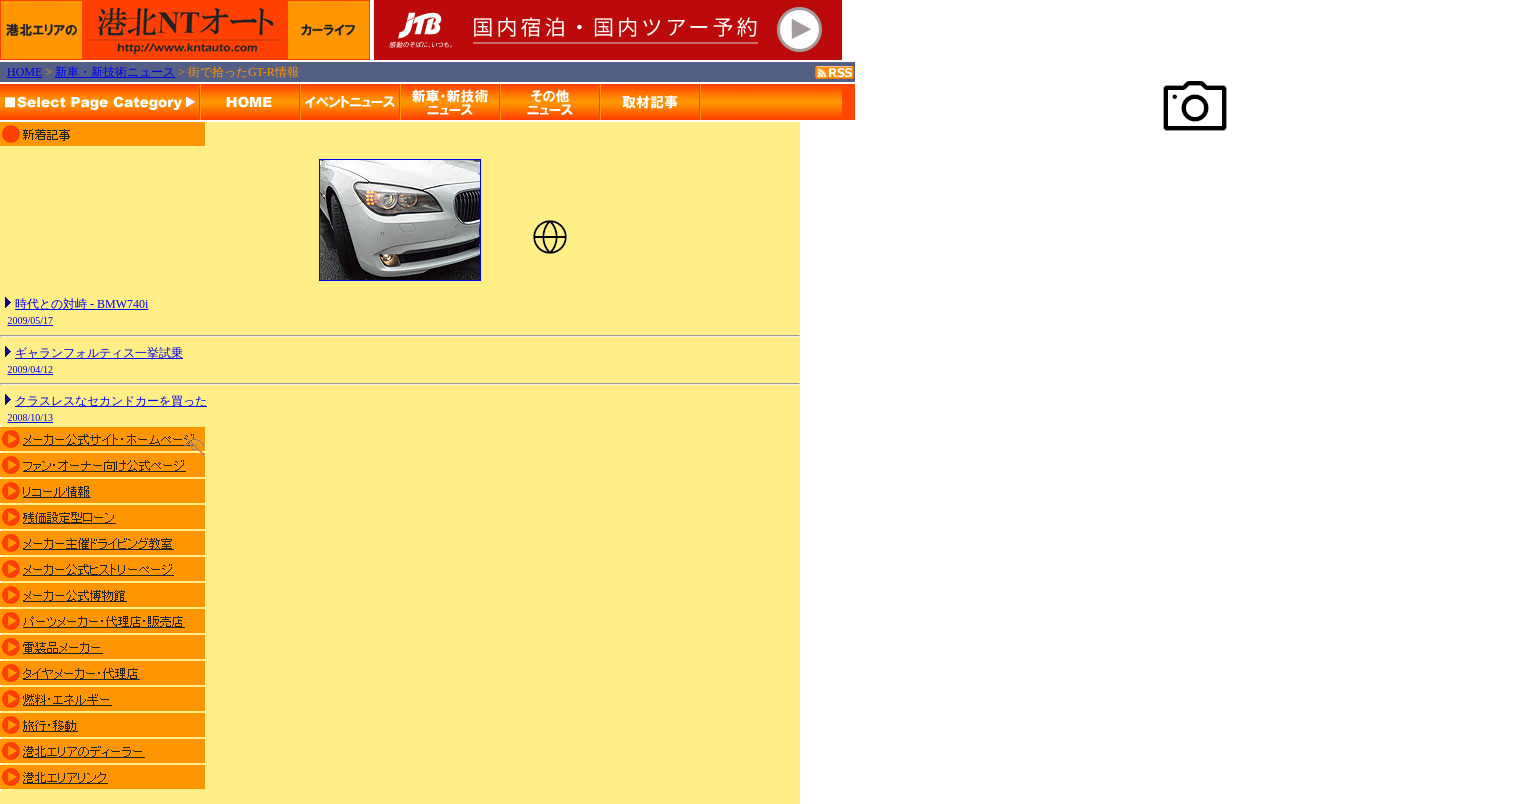 Image resolution: width=1519 pixels, height=804 pixels. Describe the element at coordinates (550, 237) in the screenshot. I see `switch to global or worldwide view` at that location.